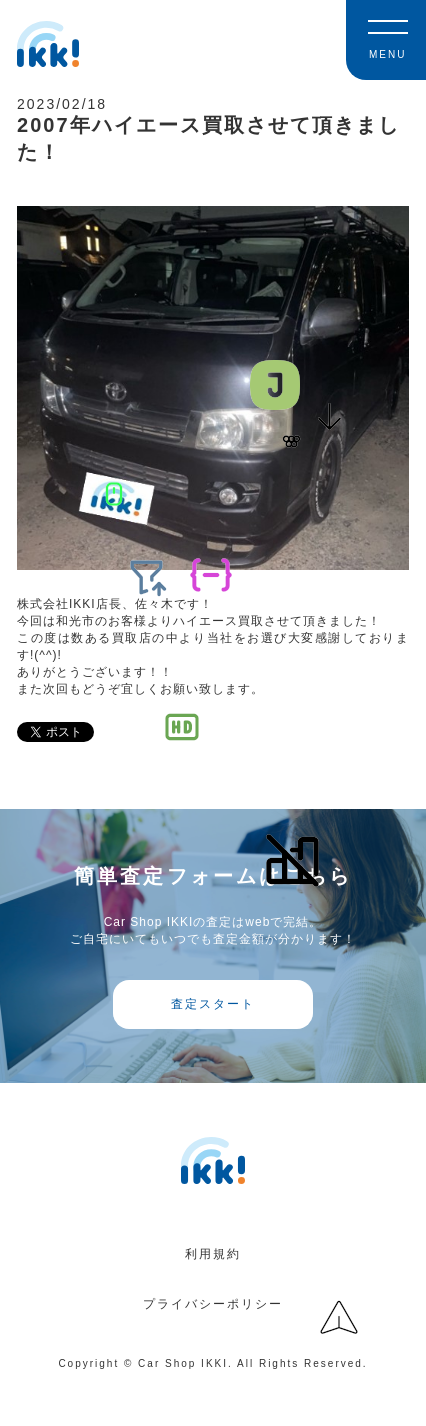 The height and width of the screenshot is (1426, 426). What do you see at coordinates (211, 575) in the screenshot?
I see `remove a code block or snippet` at bounding box center [211, 575].